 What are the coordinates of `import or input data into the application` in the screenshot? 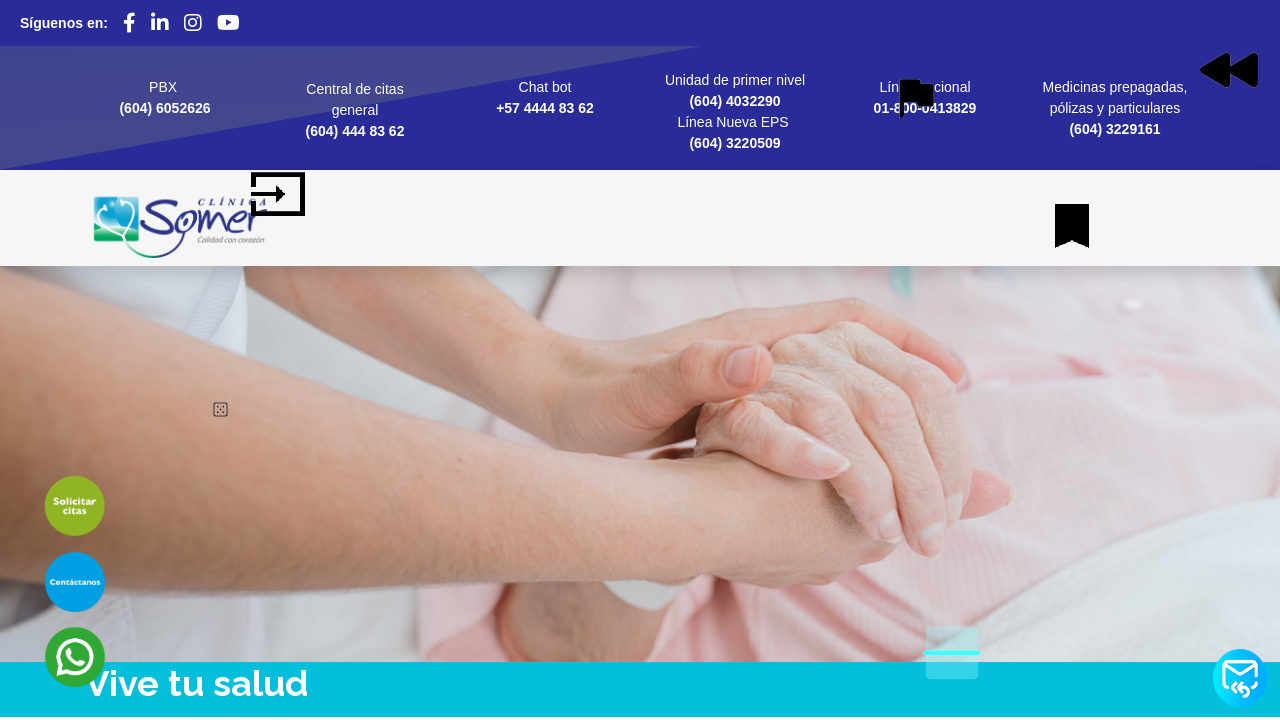 It's located at (278, 194).